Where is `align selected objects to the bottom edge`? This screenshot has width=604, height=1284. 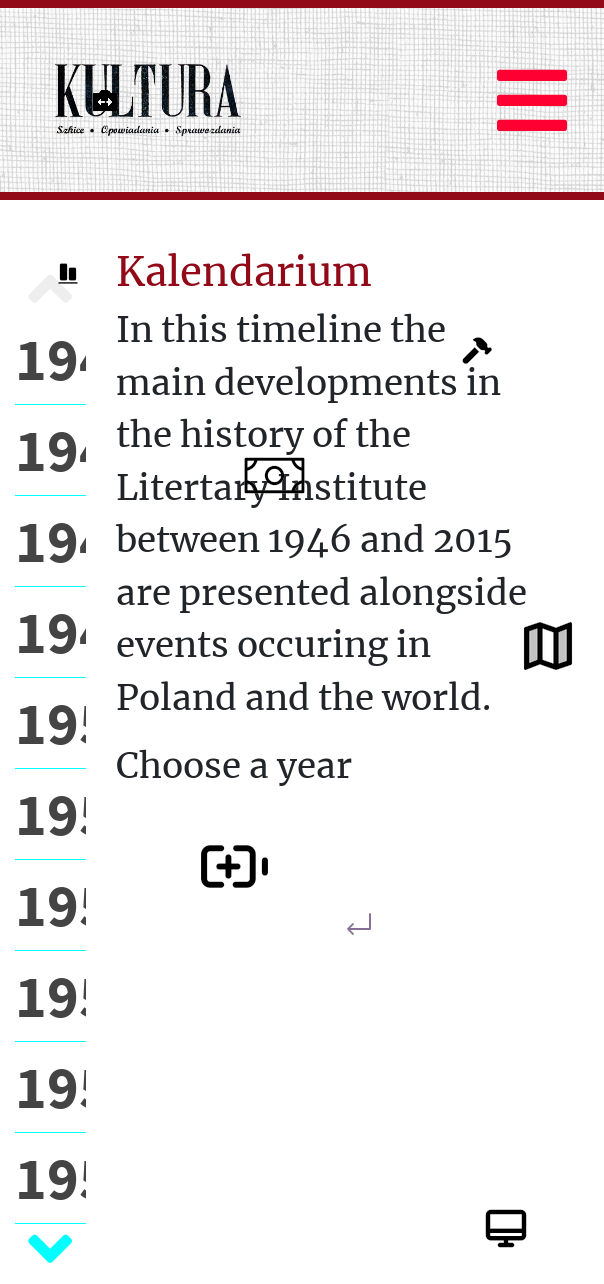
align selected objects to the bottom edge is located at coordinates (68, 274).